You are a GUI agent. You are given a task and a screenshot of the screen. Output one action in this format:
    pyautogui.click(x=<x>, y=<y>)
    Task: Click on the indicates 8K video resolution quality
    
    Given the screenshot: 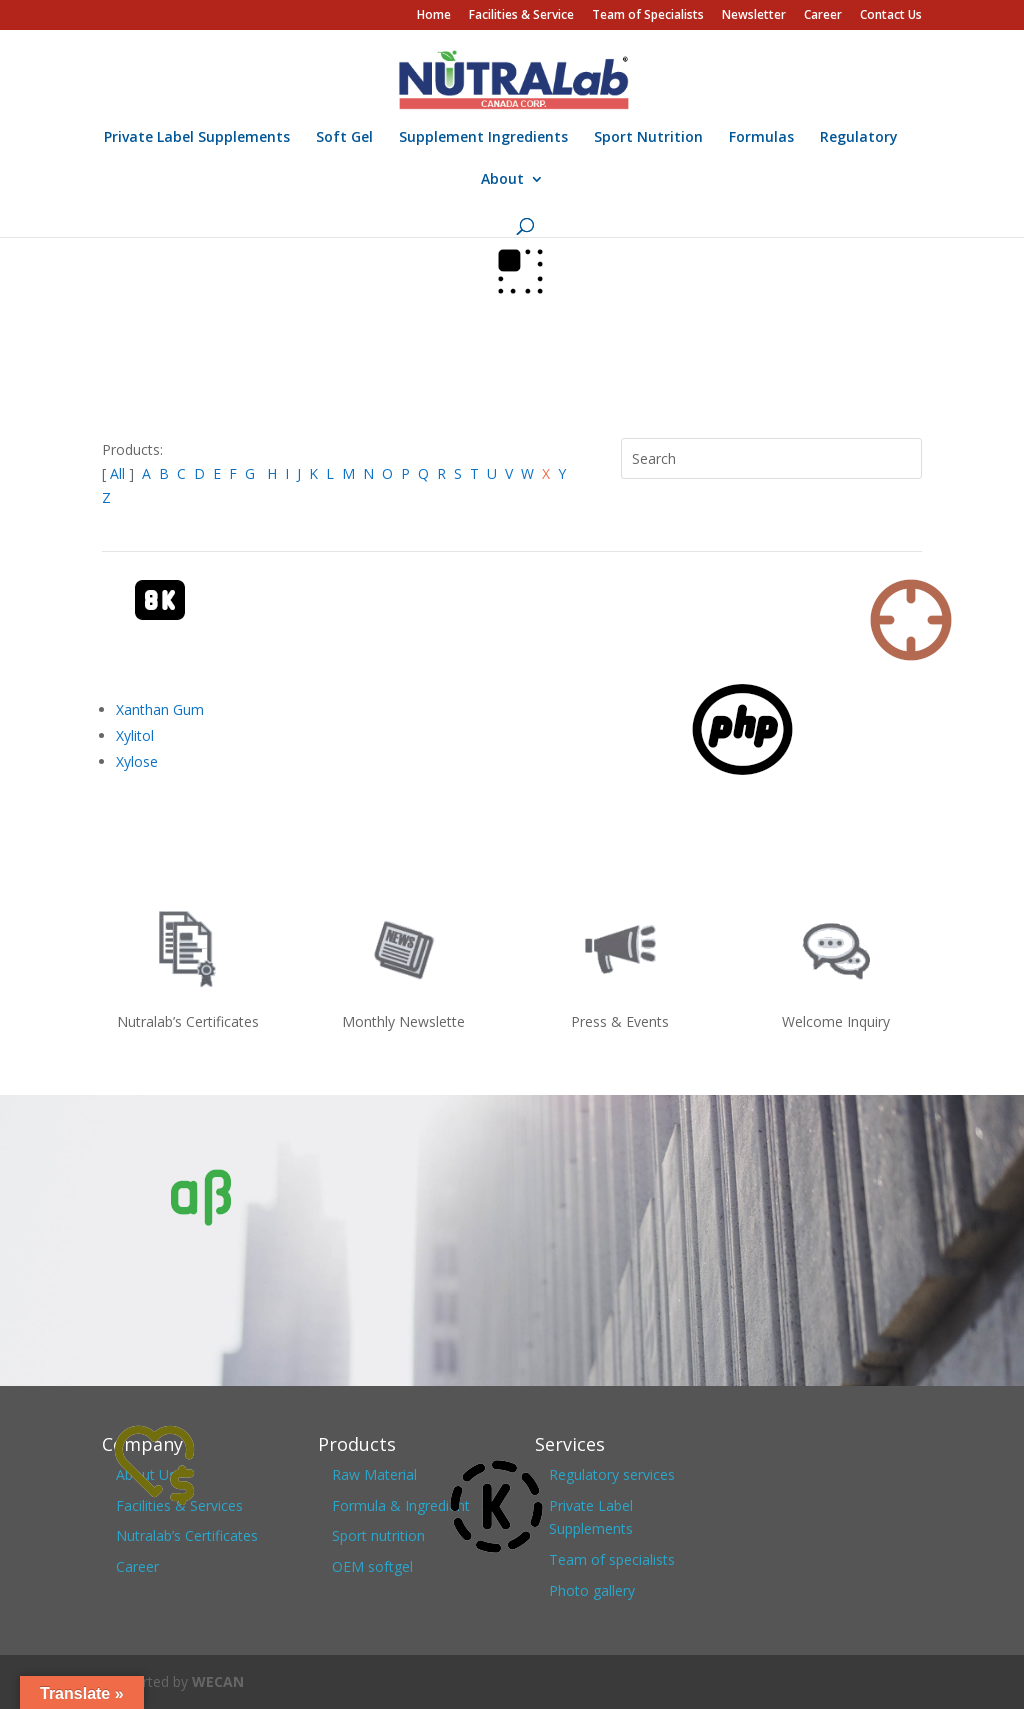 What is the action you would take?
    pyautogui.click(x=160, y=600)
    